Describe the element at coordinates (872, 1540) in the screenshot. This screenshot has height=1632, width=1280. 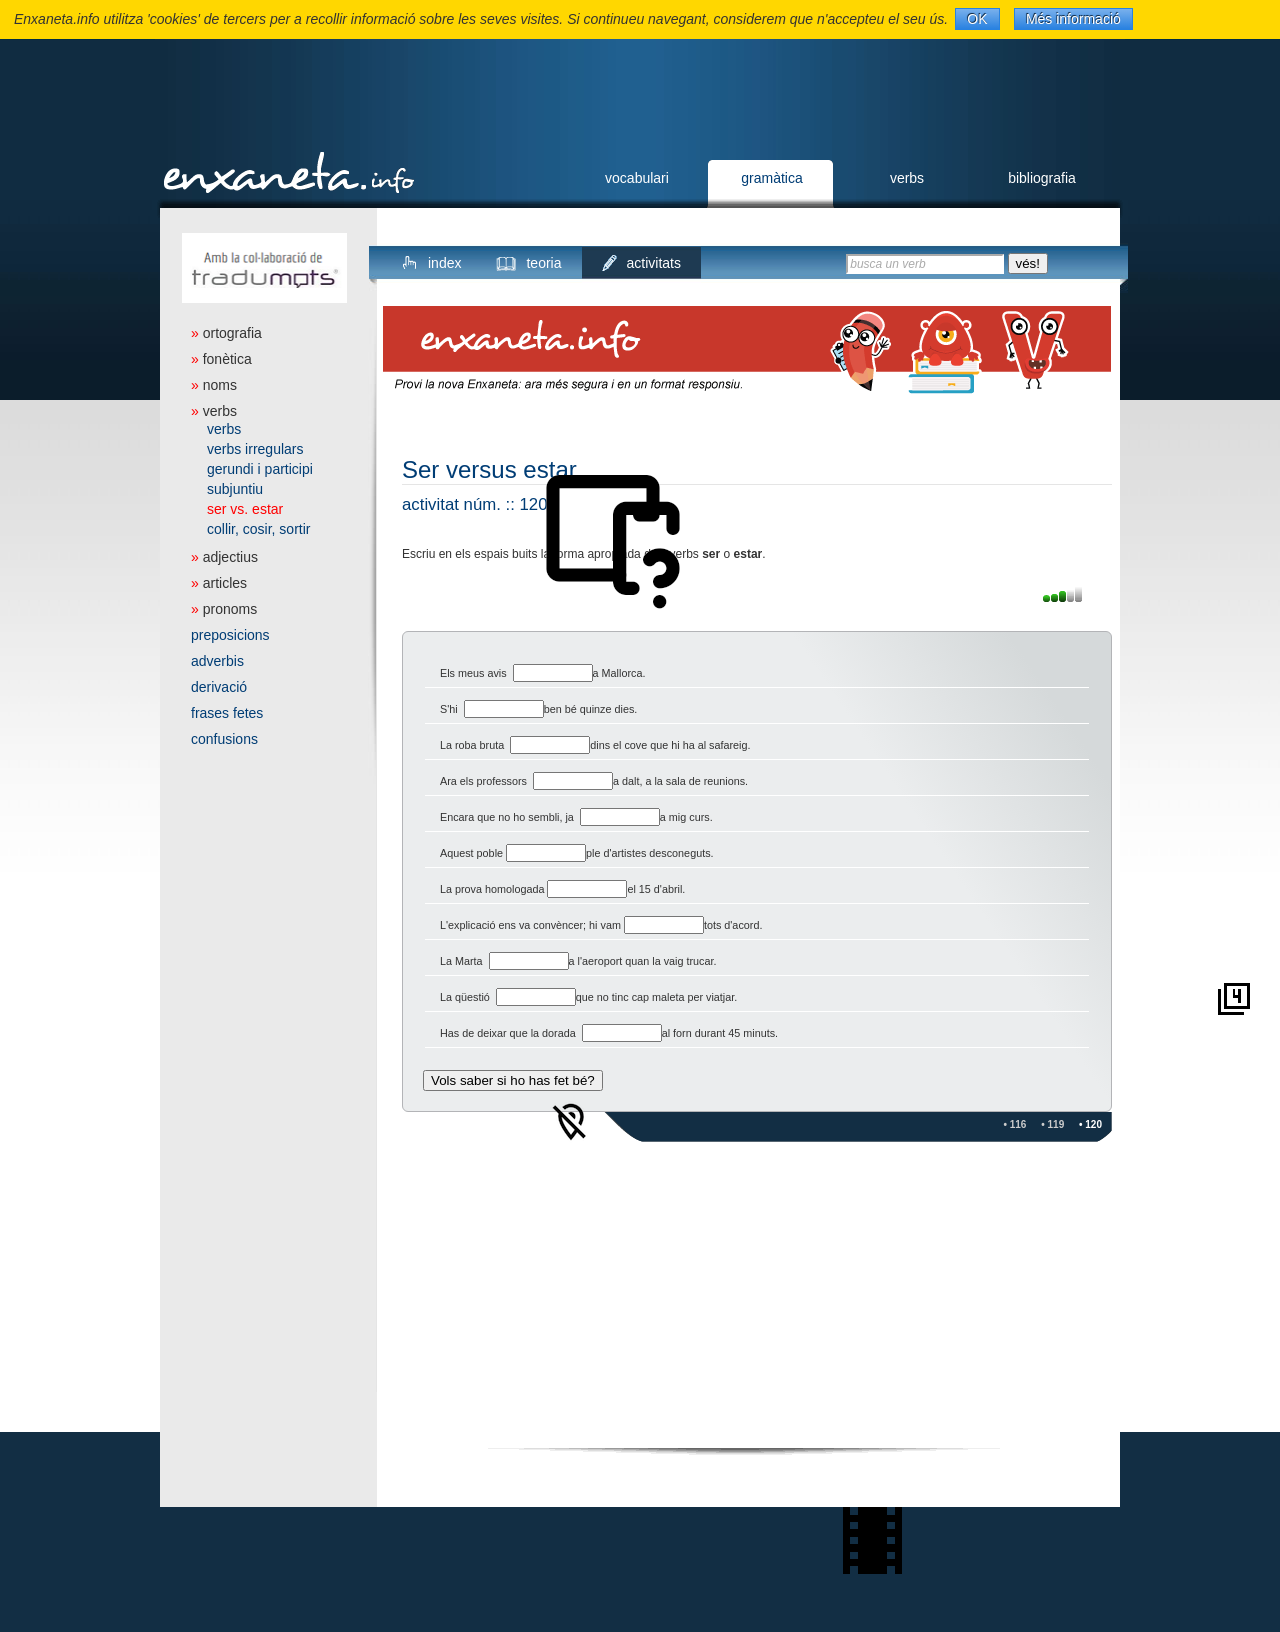
I see `access movies or theater showtimes` at that location.